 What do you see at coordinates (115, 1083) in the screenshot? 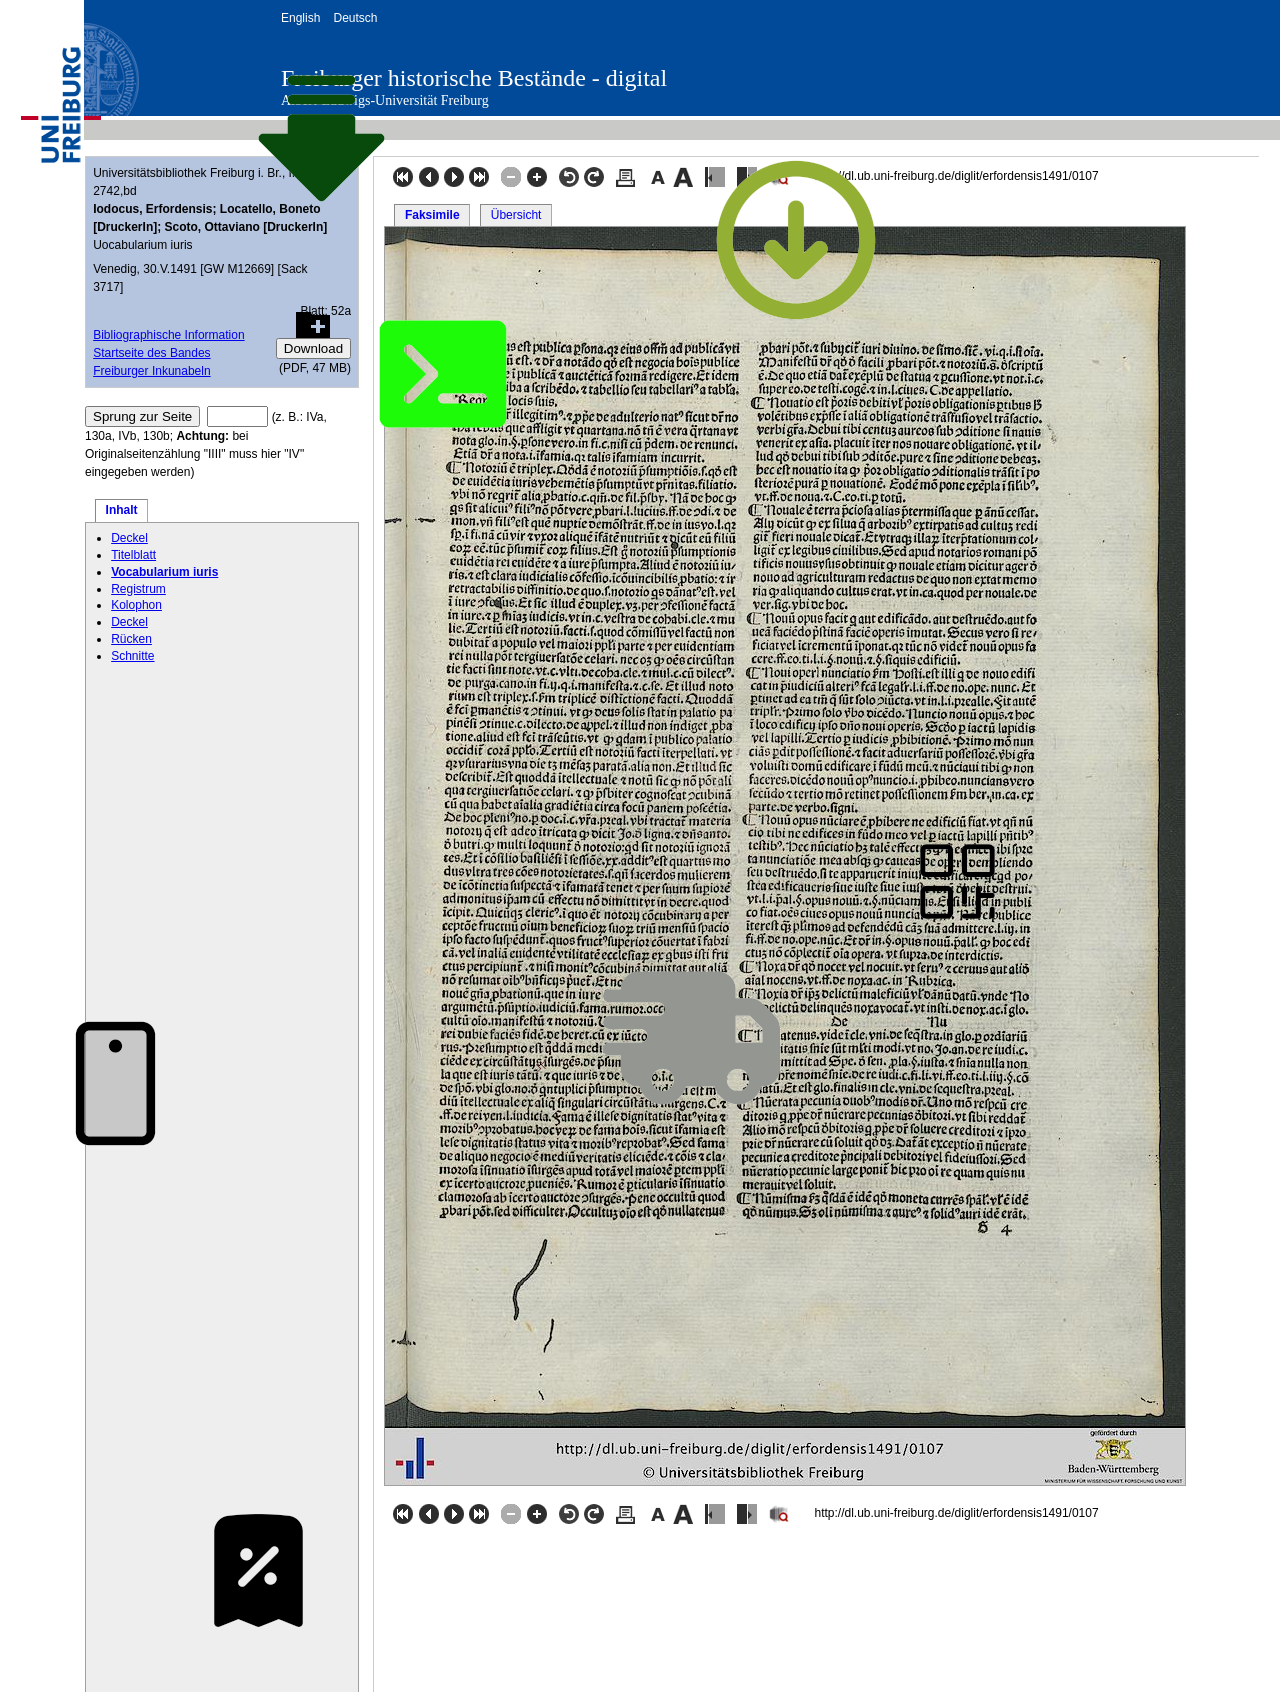
I see `access device camera settings` at bounding box center [115, 1083].